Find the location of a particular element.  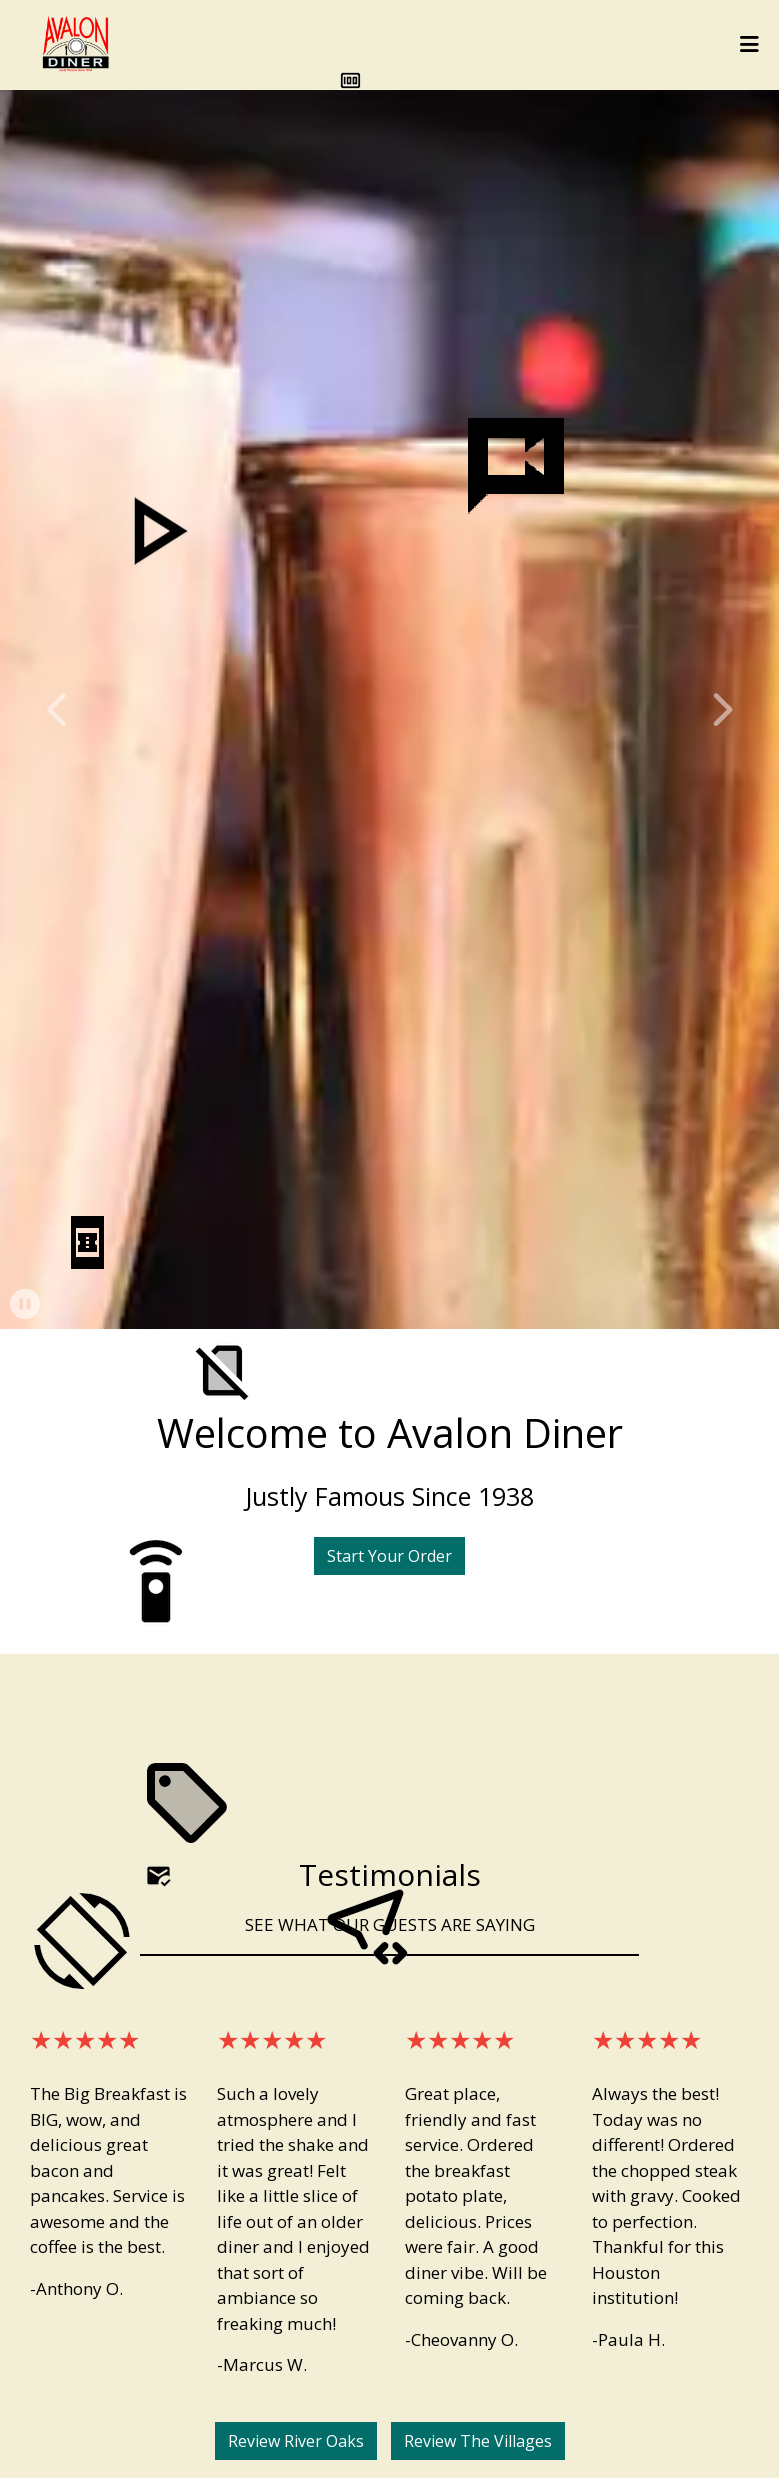

rotate screen orientation is located at coordinates (82, 1941).